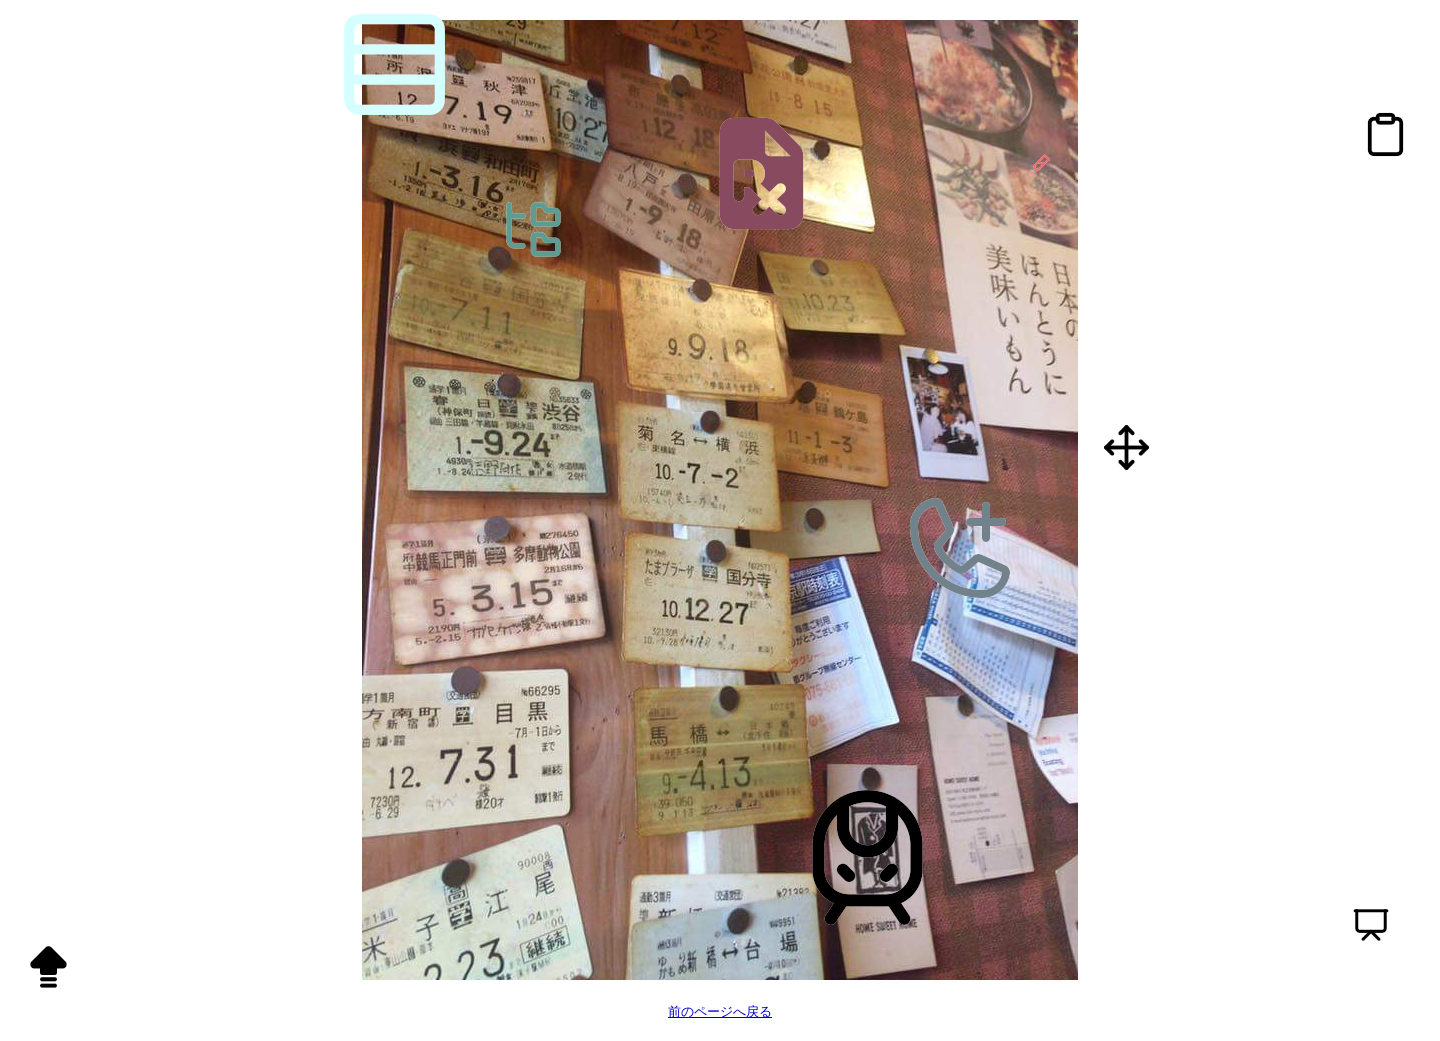 Image resolution: width=1440 pixels, height=1041 pixels. I want to click on upload multiple files, so click(48, 966).